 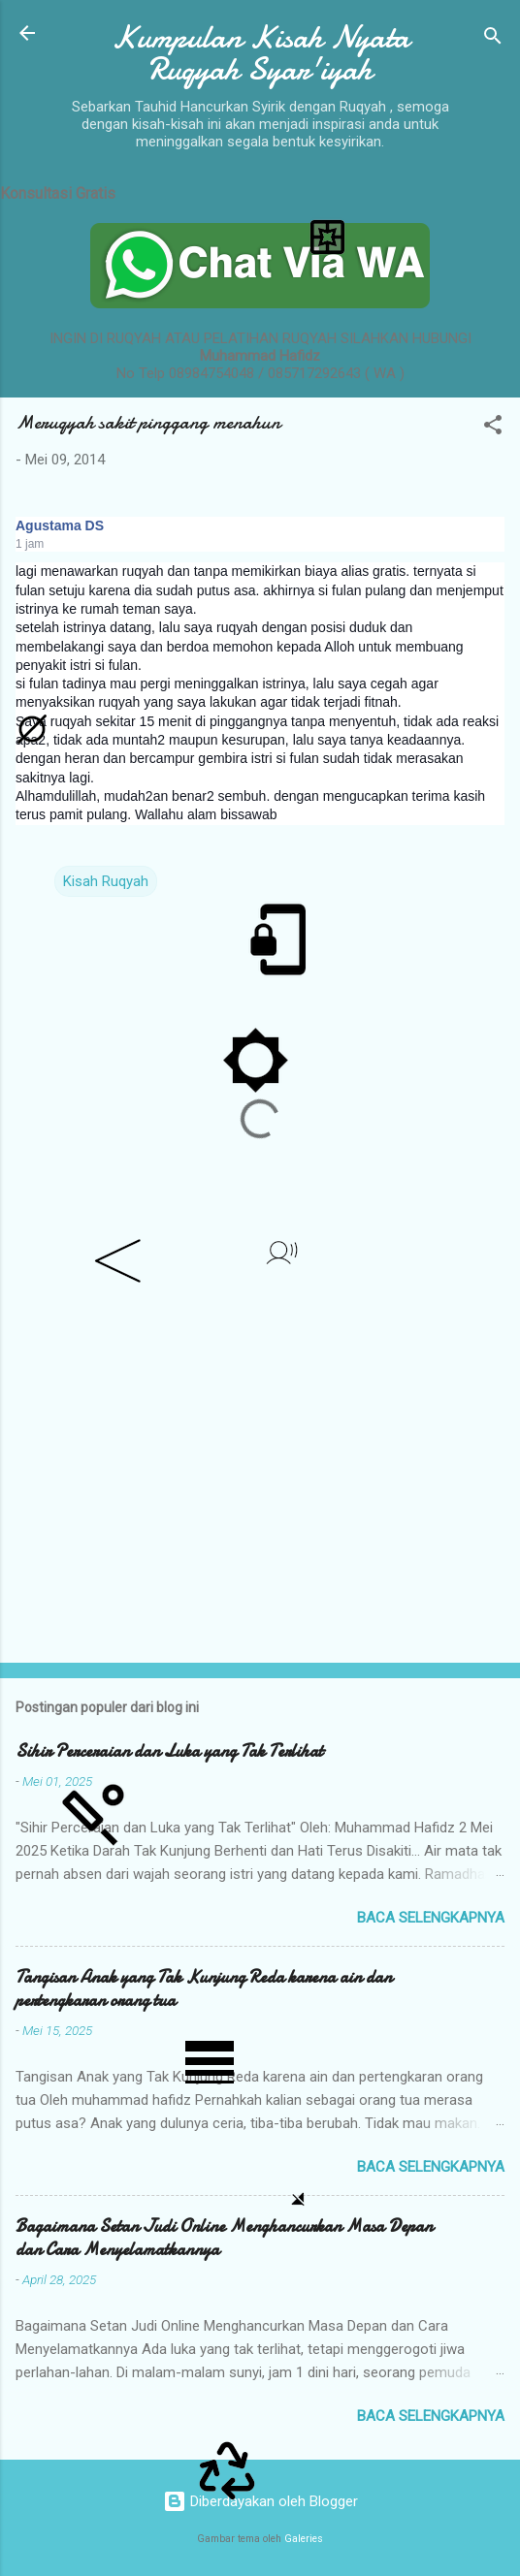 What do you see at coordinates (281, 1253) in the screenshot?
I see `user is currently speaking or broadcasting audio` at bounding box center [281, 1253].